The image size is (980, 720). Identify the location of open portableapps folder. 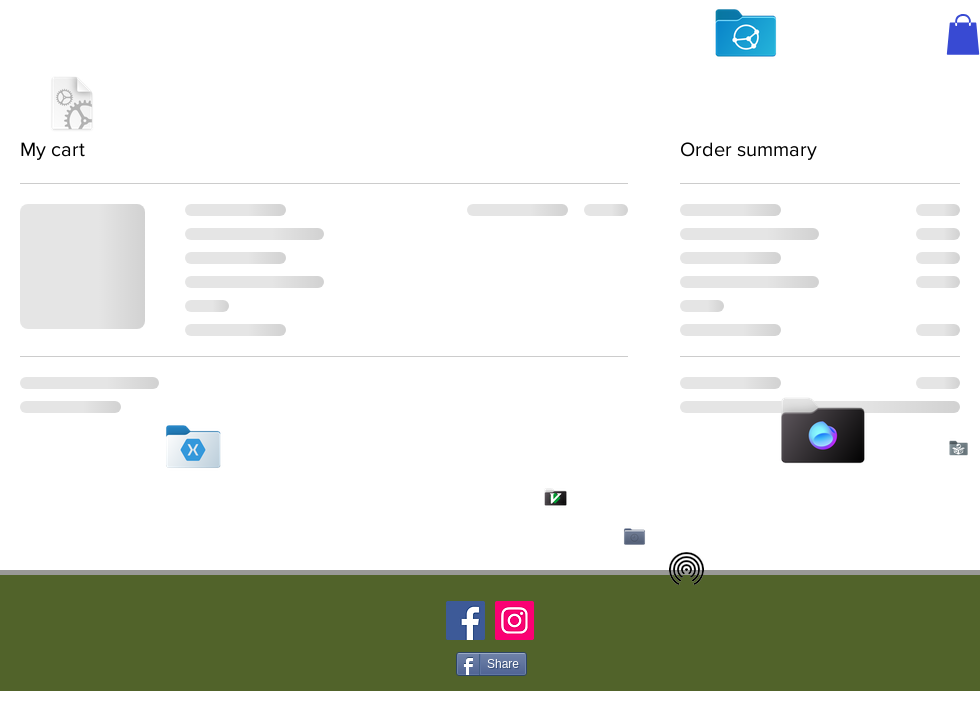
(958, 448).